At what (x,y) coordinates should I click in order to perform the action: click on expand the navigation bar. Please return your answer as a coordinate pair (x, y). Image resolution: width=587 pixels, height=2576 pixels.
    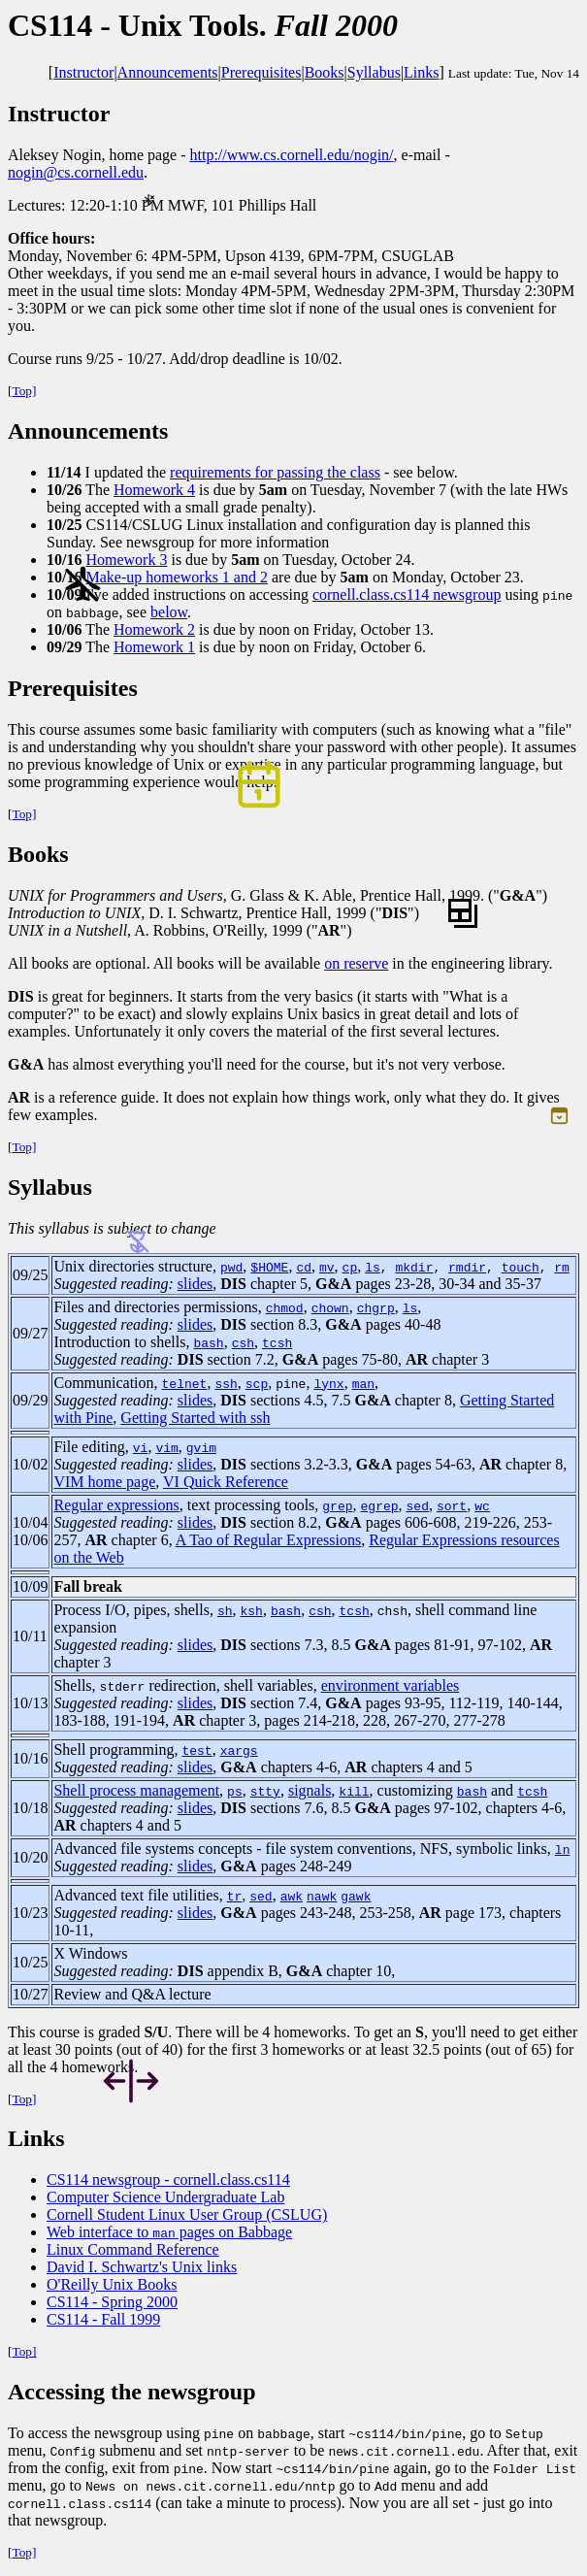
    Looking at the image, I should click on (559, 1115).